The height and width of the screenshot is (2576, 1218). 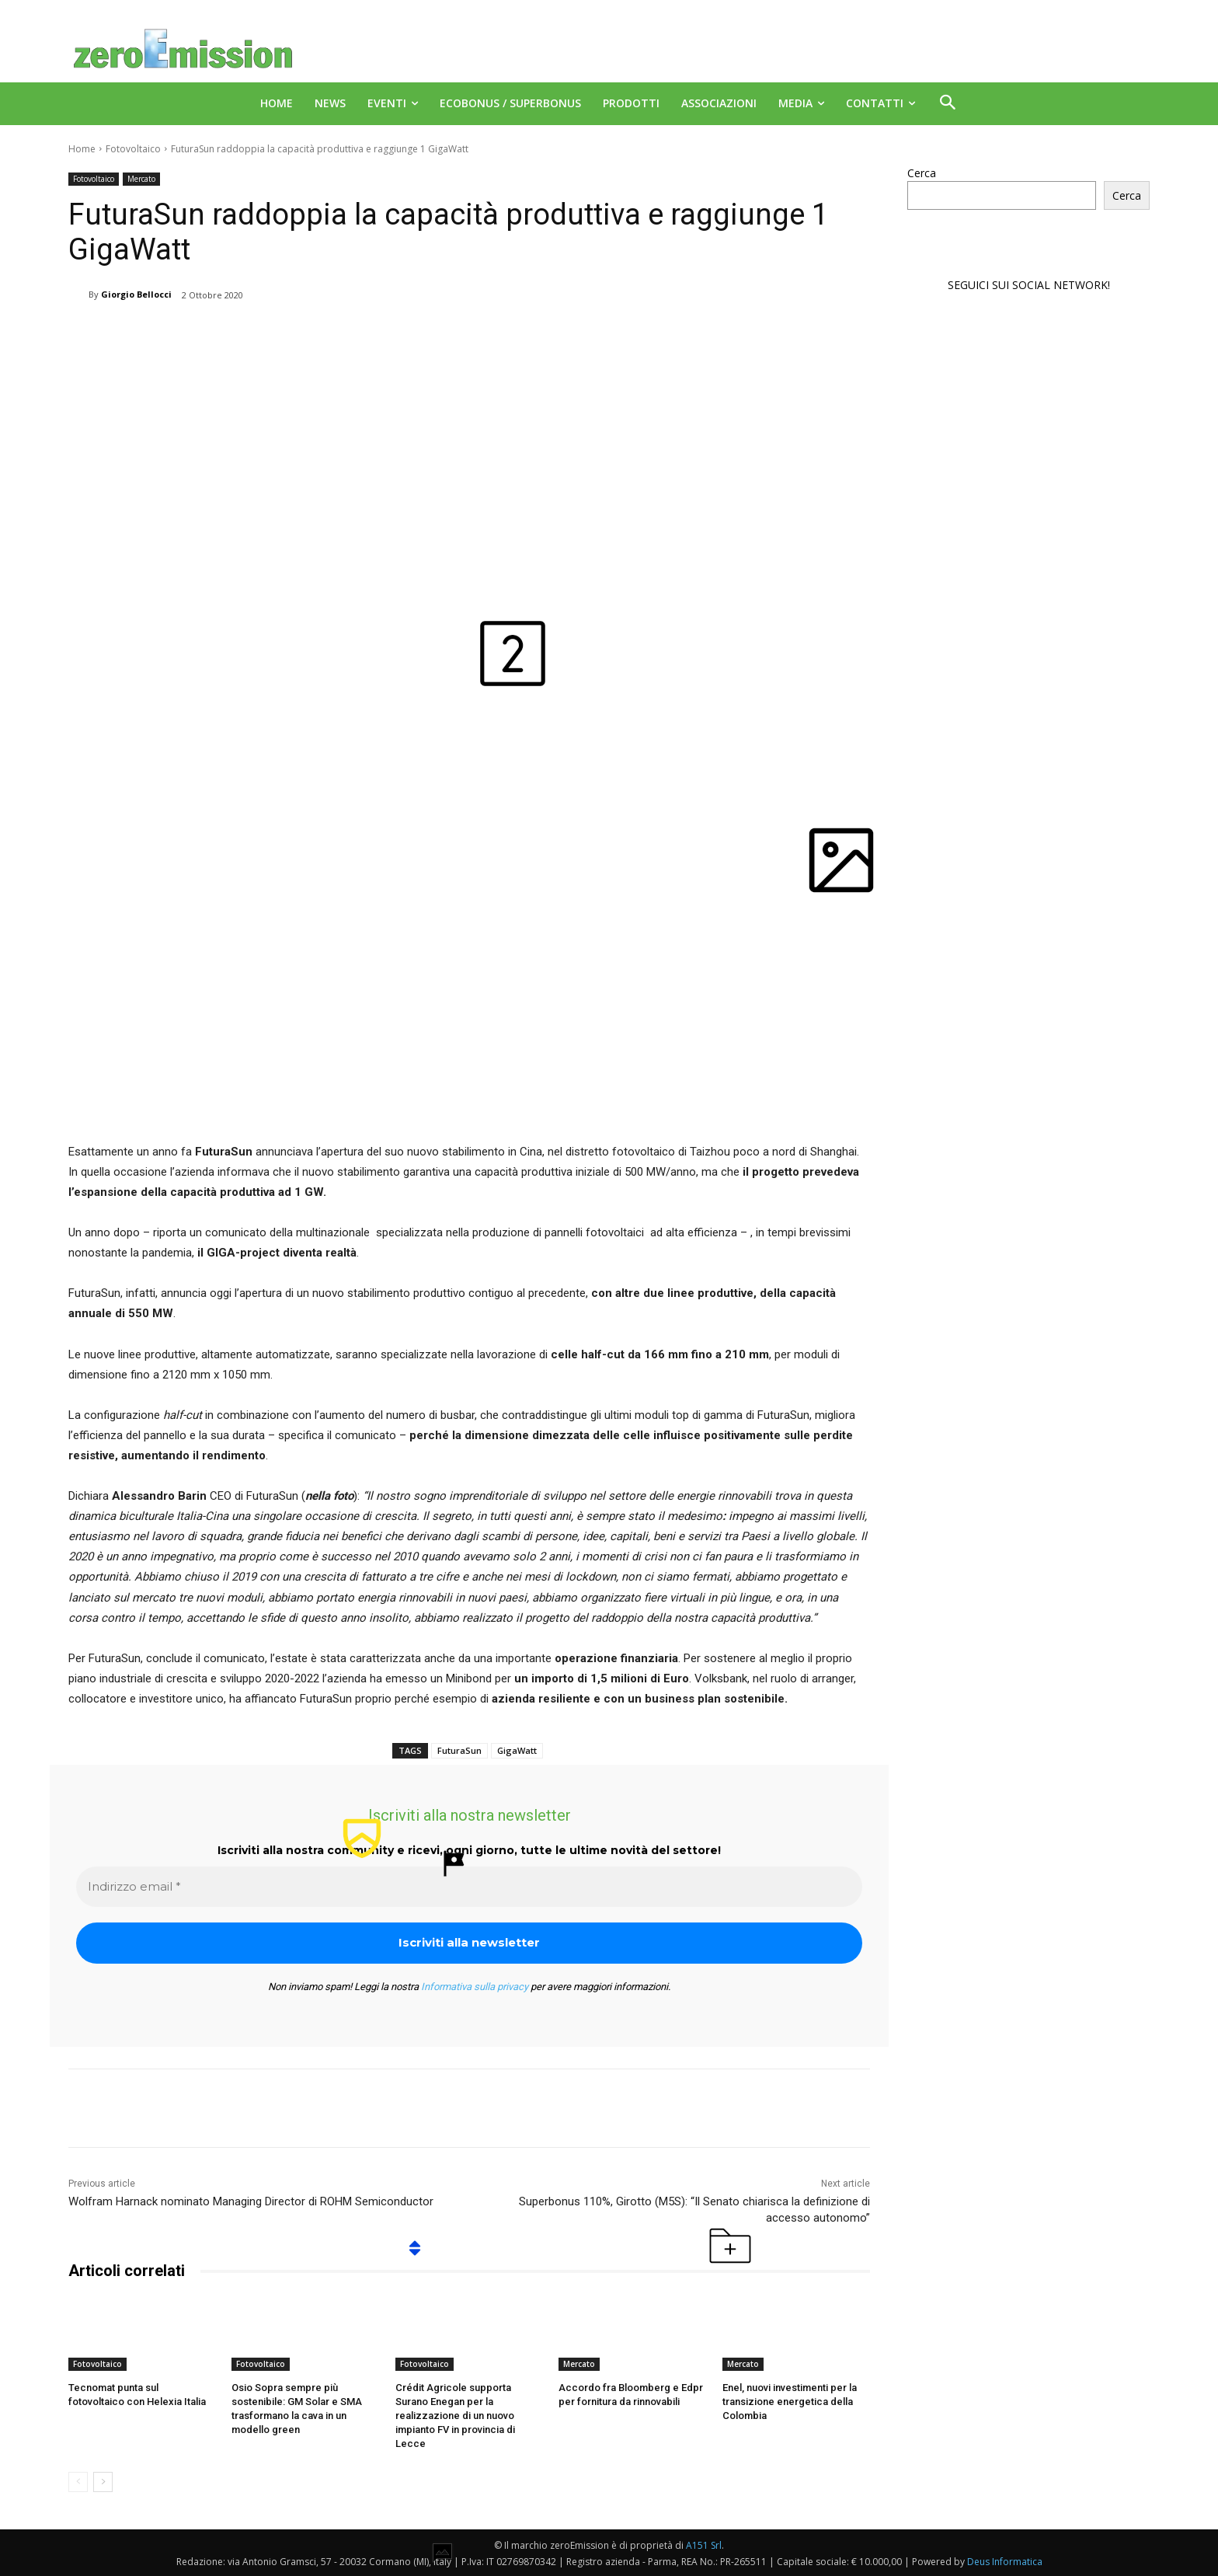 I want to click on view image or photo, so click(x=841, y=860).